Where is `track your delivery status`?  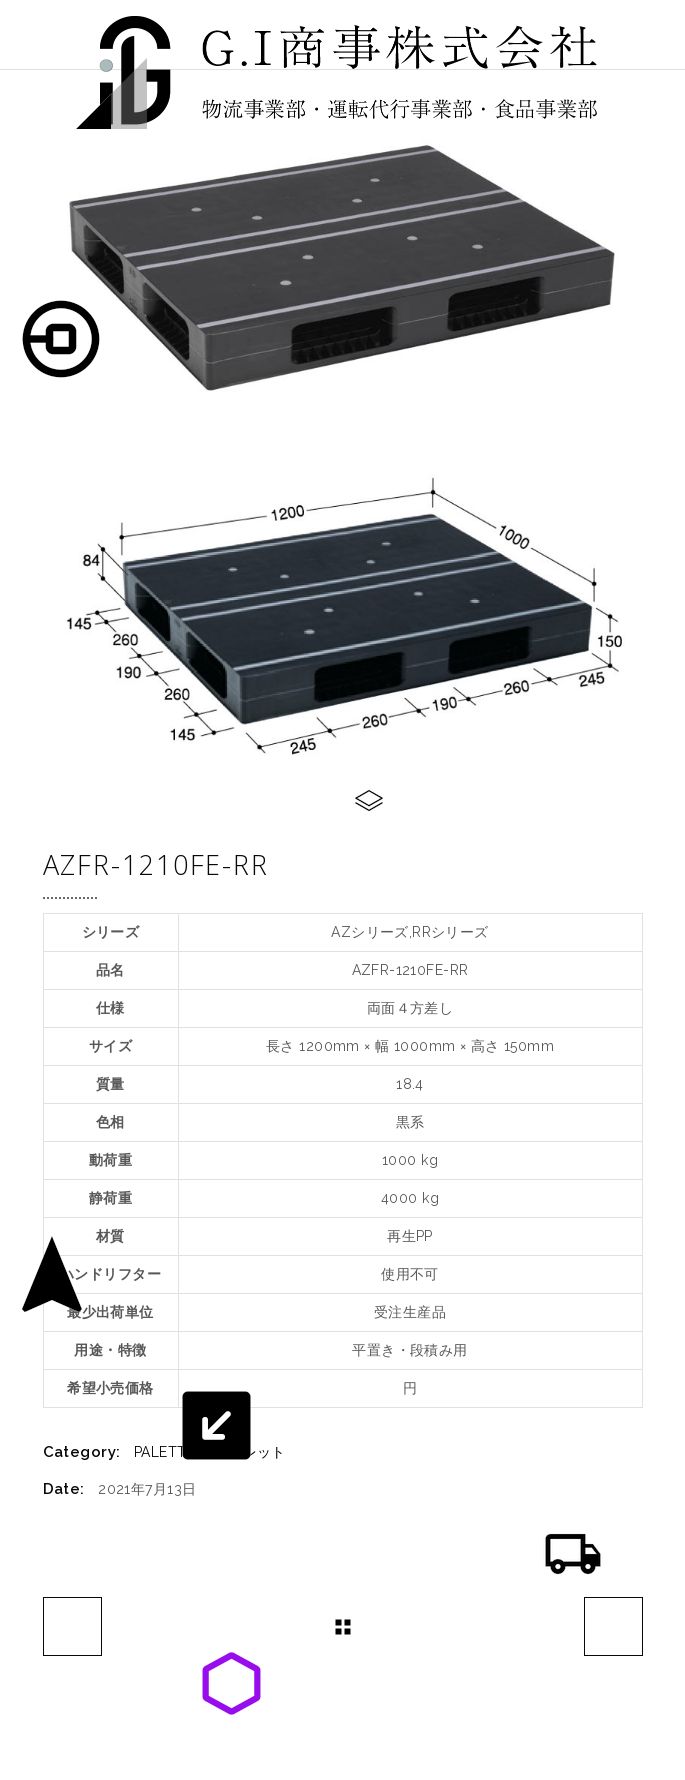
track your delivery status is located at coordinates (573, 1554).